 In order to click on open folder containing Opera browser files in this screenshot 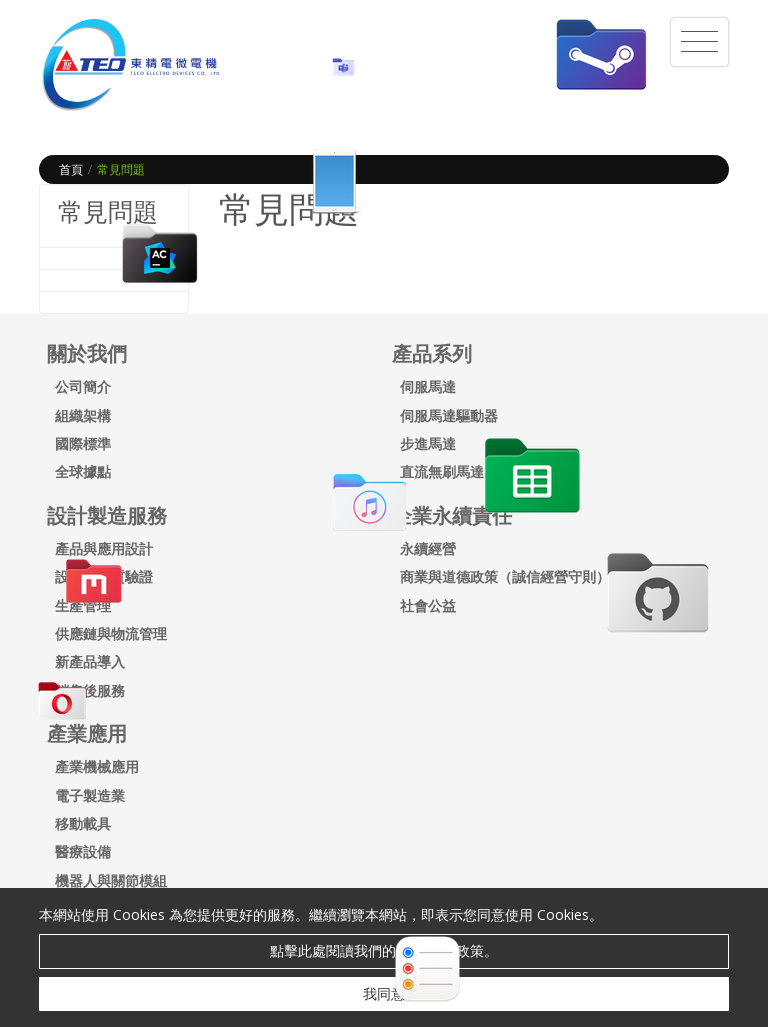, I will do `click(62, 702)`.